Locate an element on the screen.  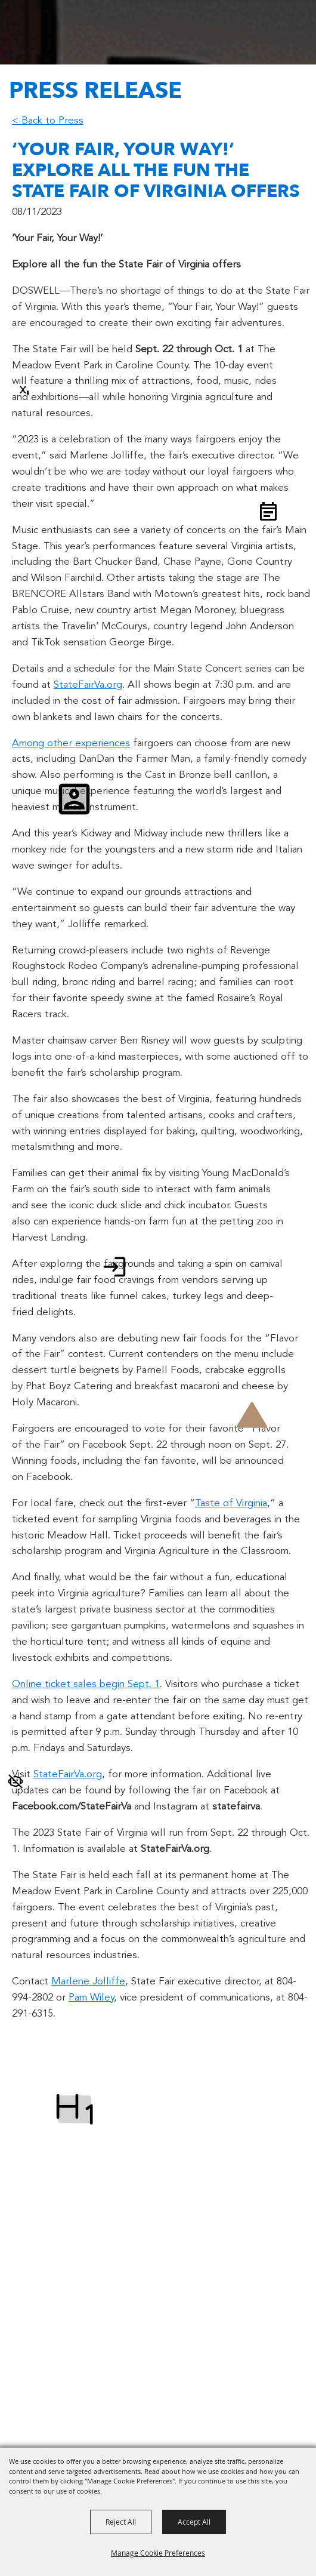
format text as heading level 1 is located at coordinates (74, 2109).